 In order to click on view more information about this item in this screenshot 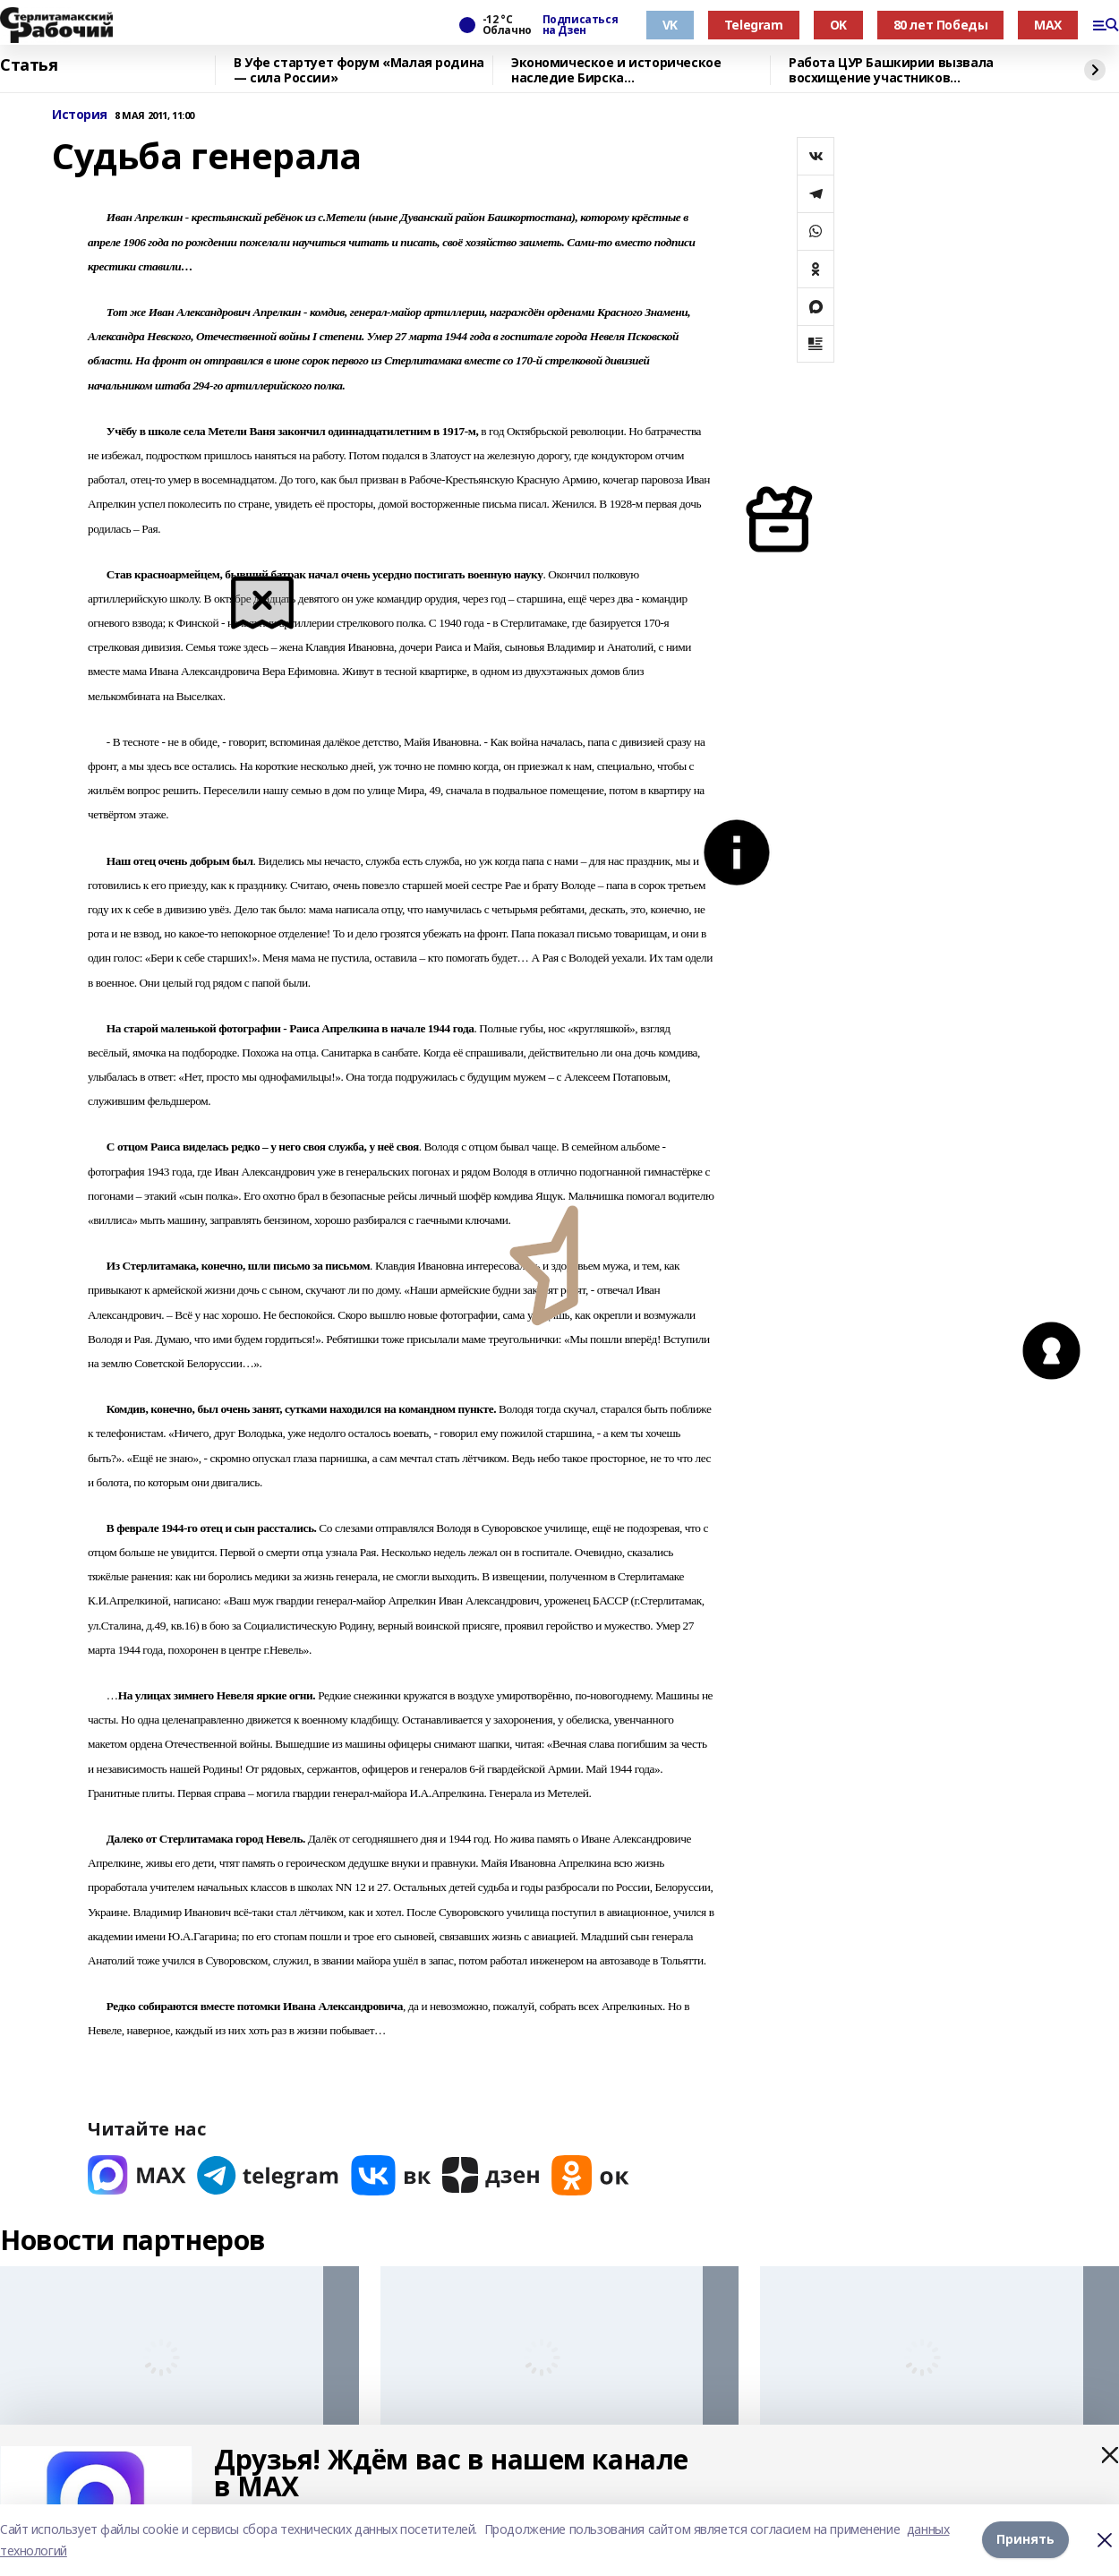, I will do `click(737, 852)`.